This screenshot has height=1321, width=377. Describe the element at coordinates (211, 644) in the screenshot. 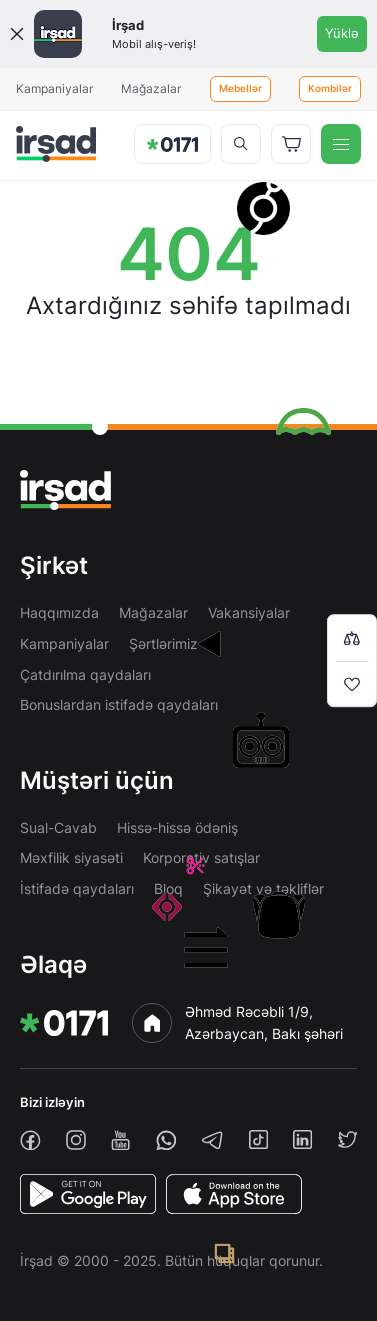

I see `play media in reverse` at that location.